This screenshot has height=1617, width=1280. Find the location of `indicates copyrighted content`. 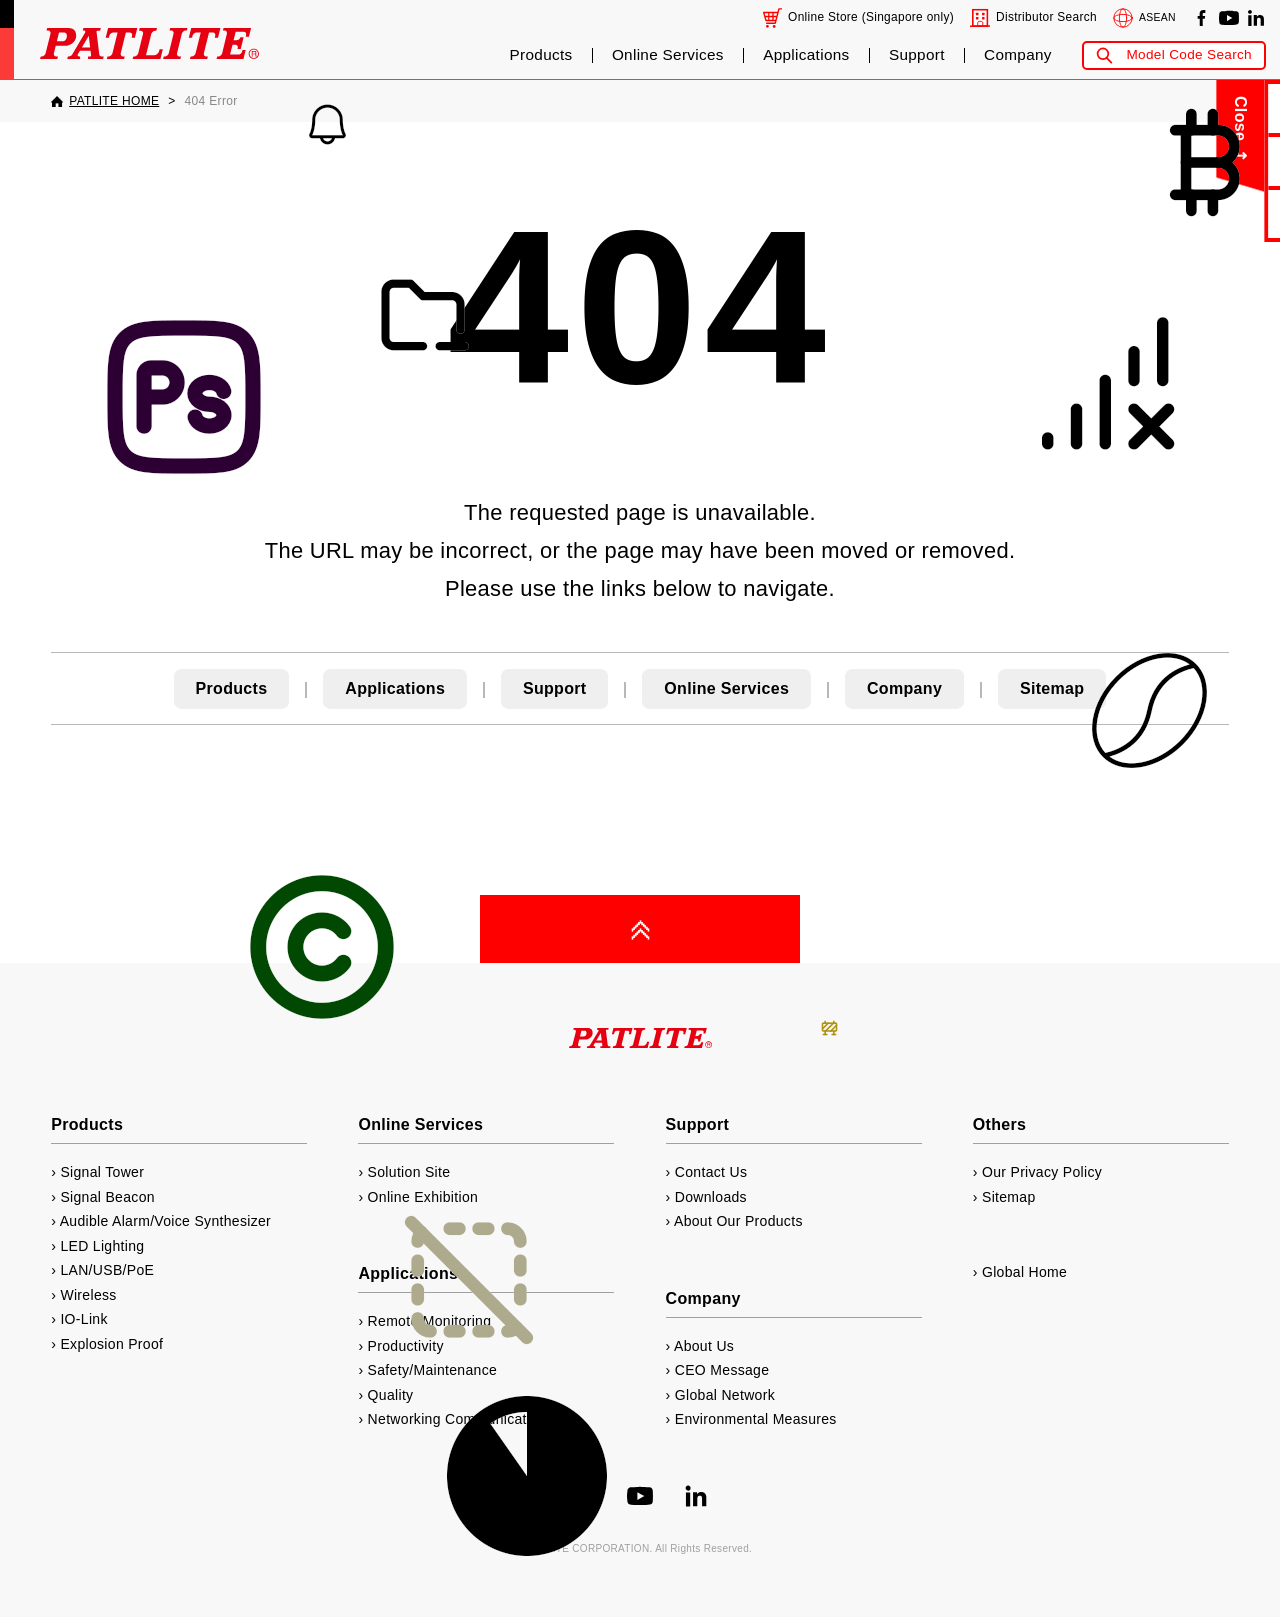

indicates copyrighted content is located at coordinates (322, 947).